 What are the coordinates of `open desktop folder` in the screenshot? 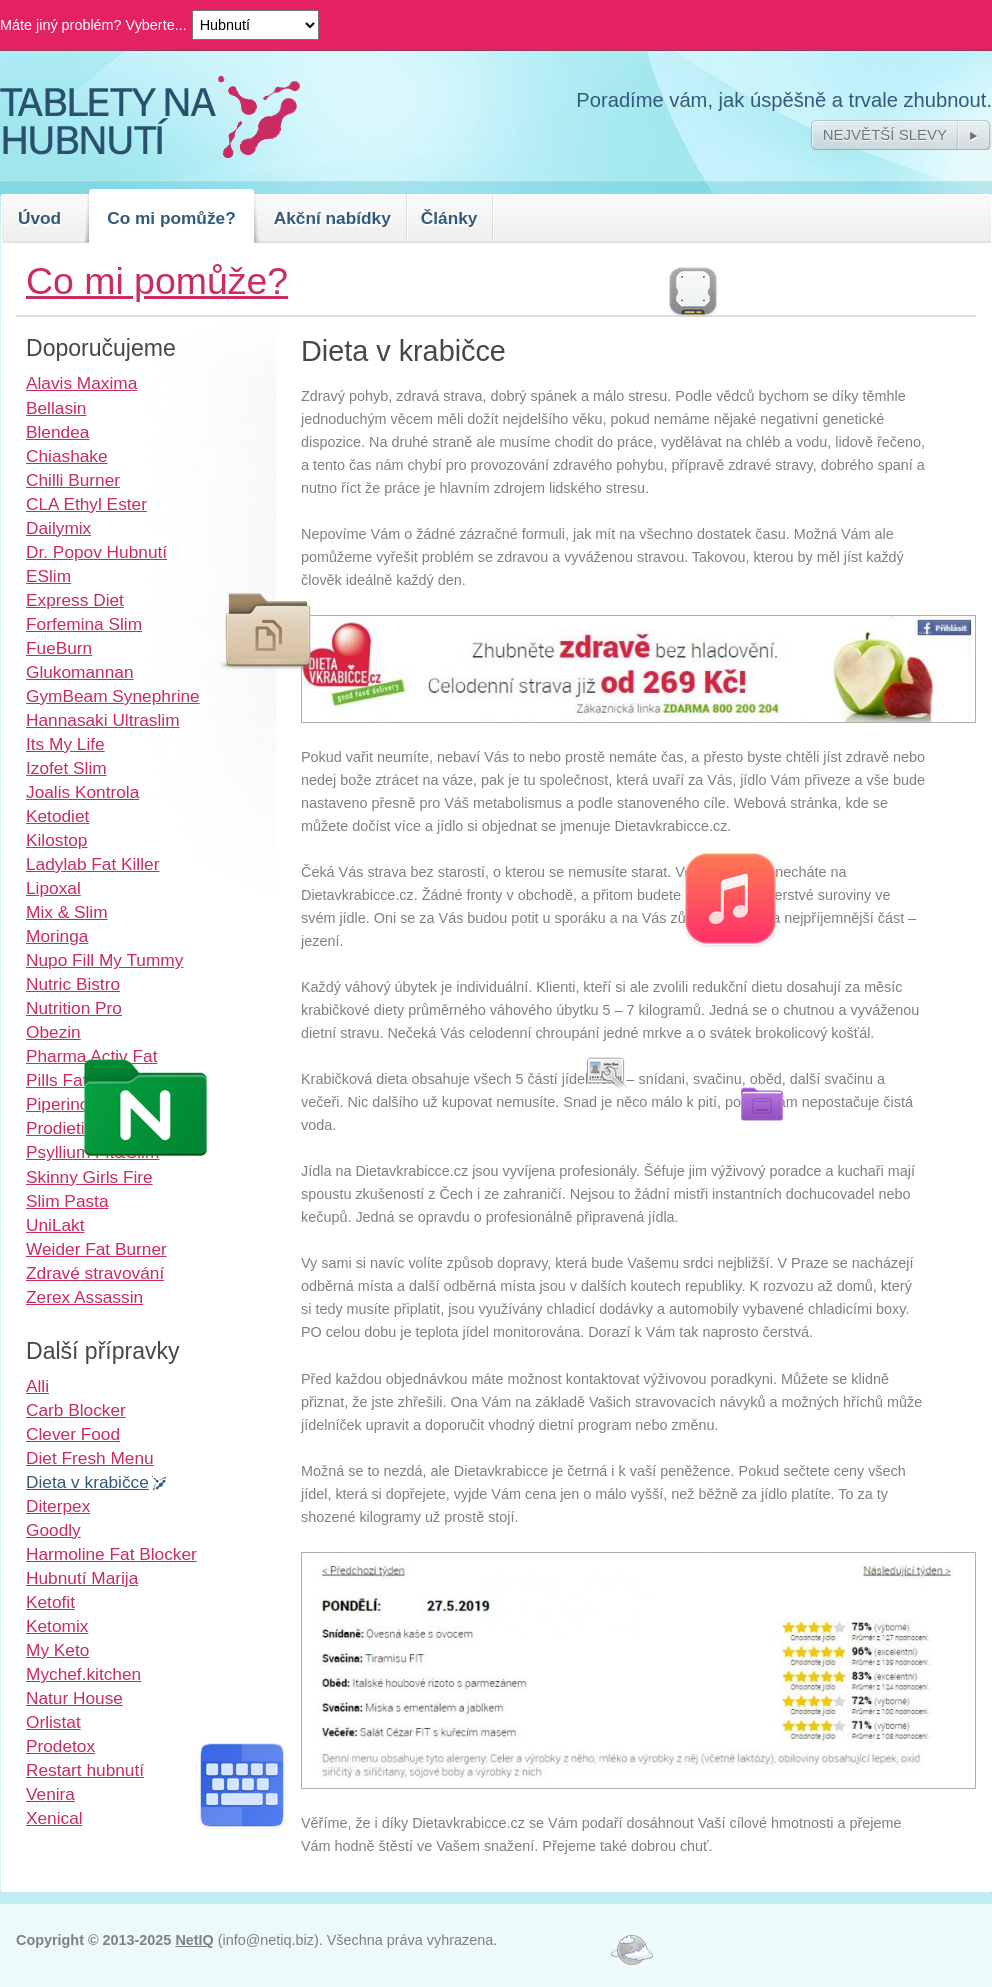 It's located at (762, 1104).